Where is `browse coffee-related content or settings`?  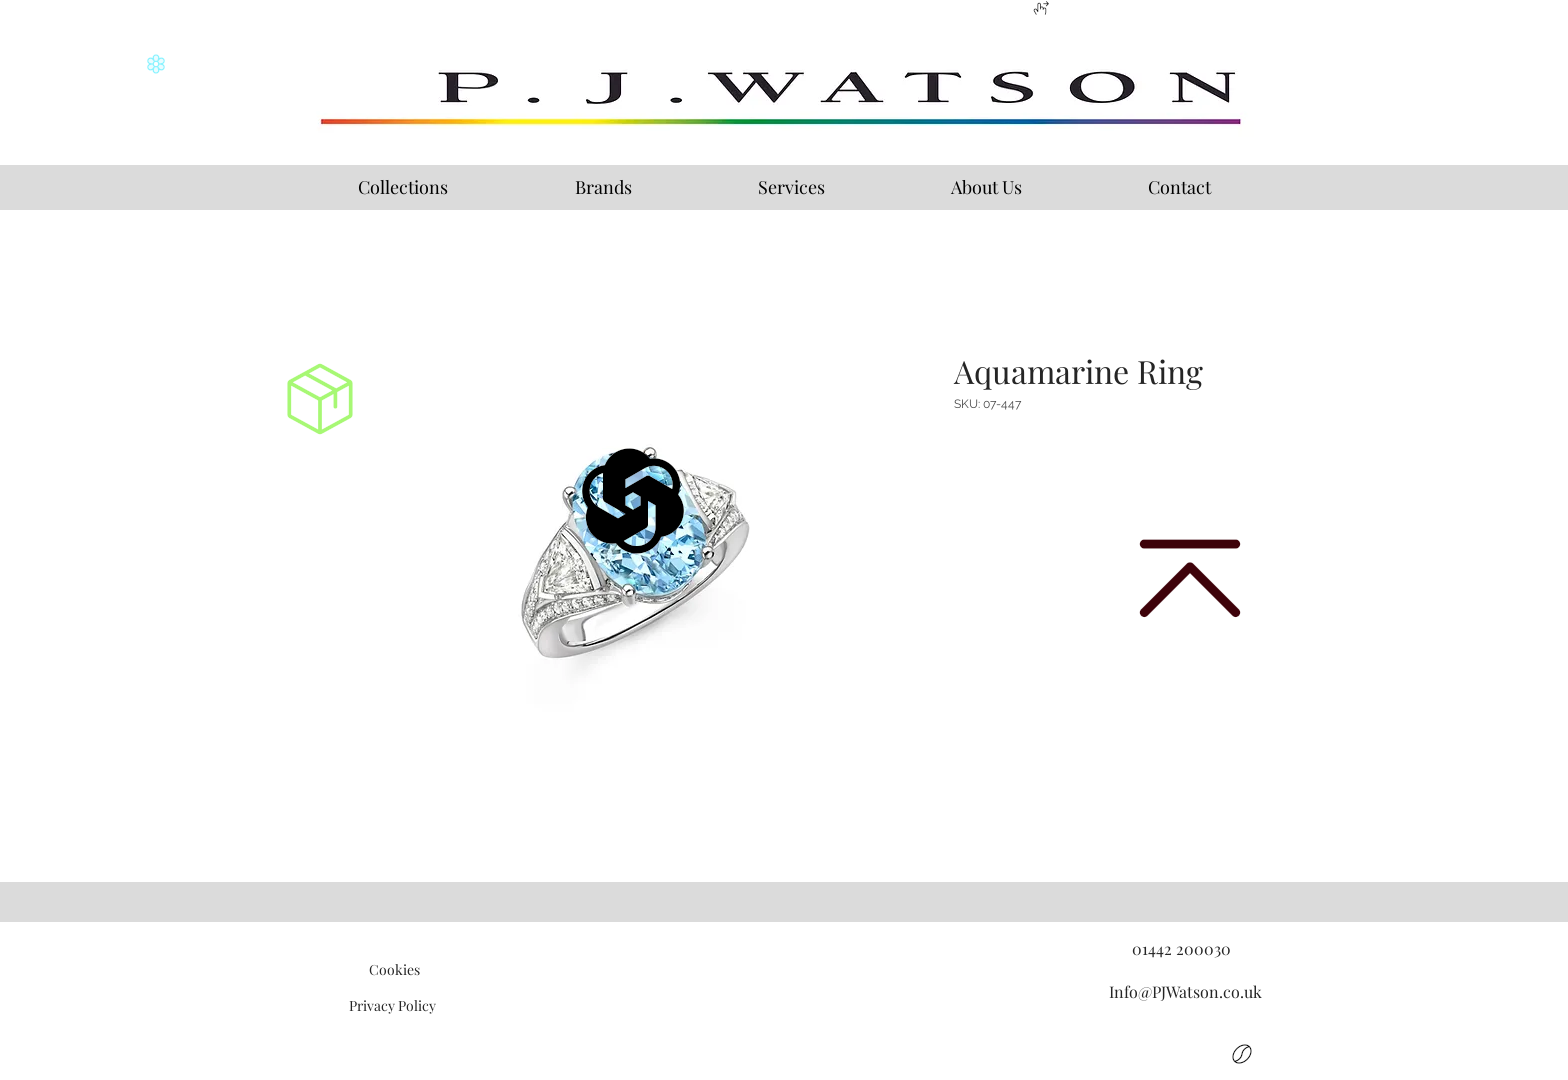 browse coffee-related content or settings is located at coordinates (1242, 1054).